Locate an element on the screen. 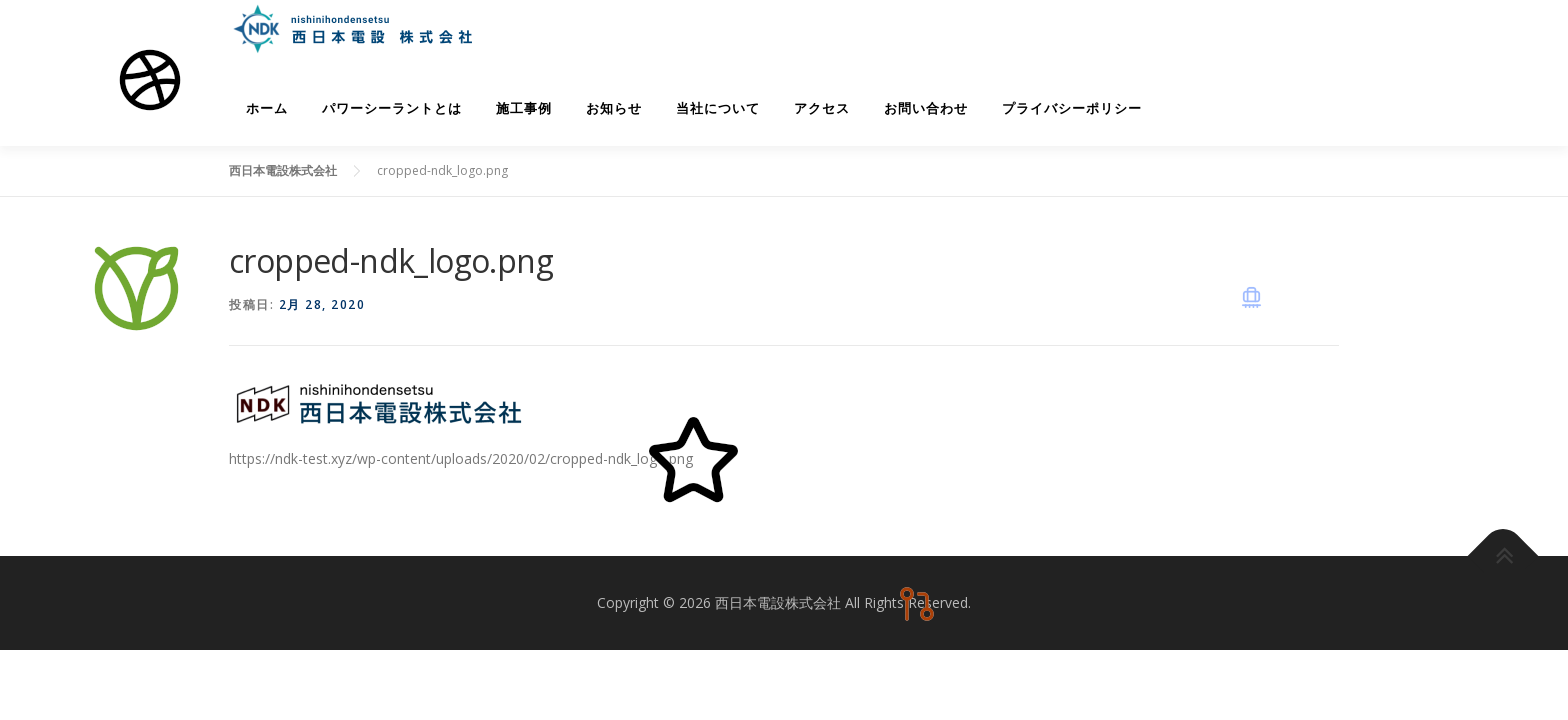 This screenshot has height=720, width=1568. create a new pull request is located at coordinates (917, 604).